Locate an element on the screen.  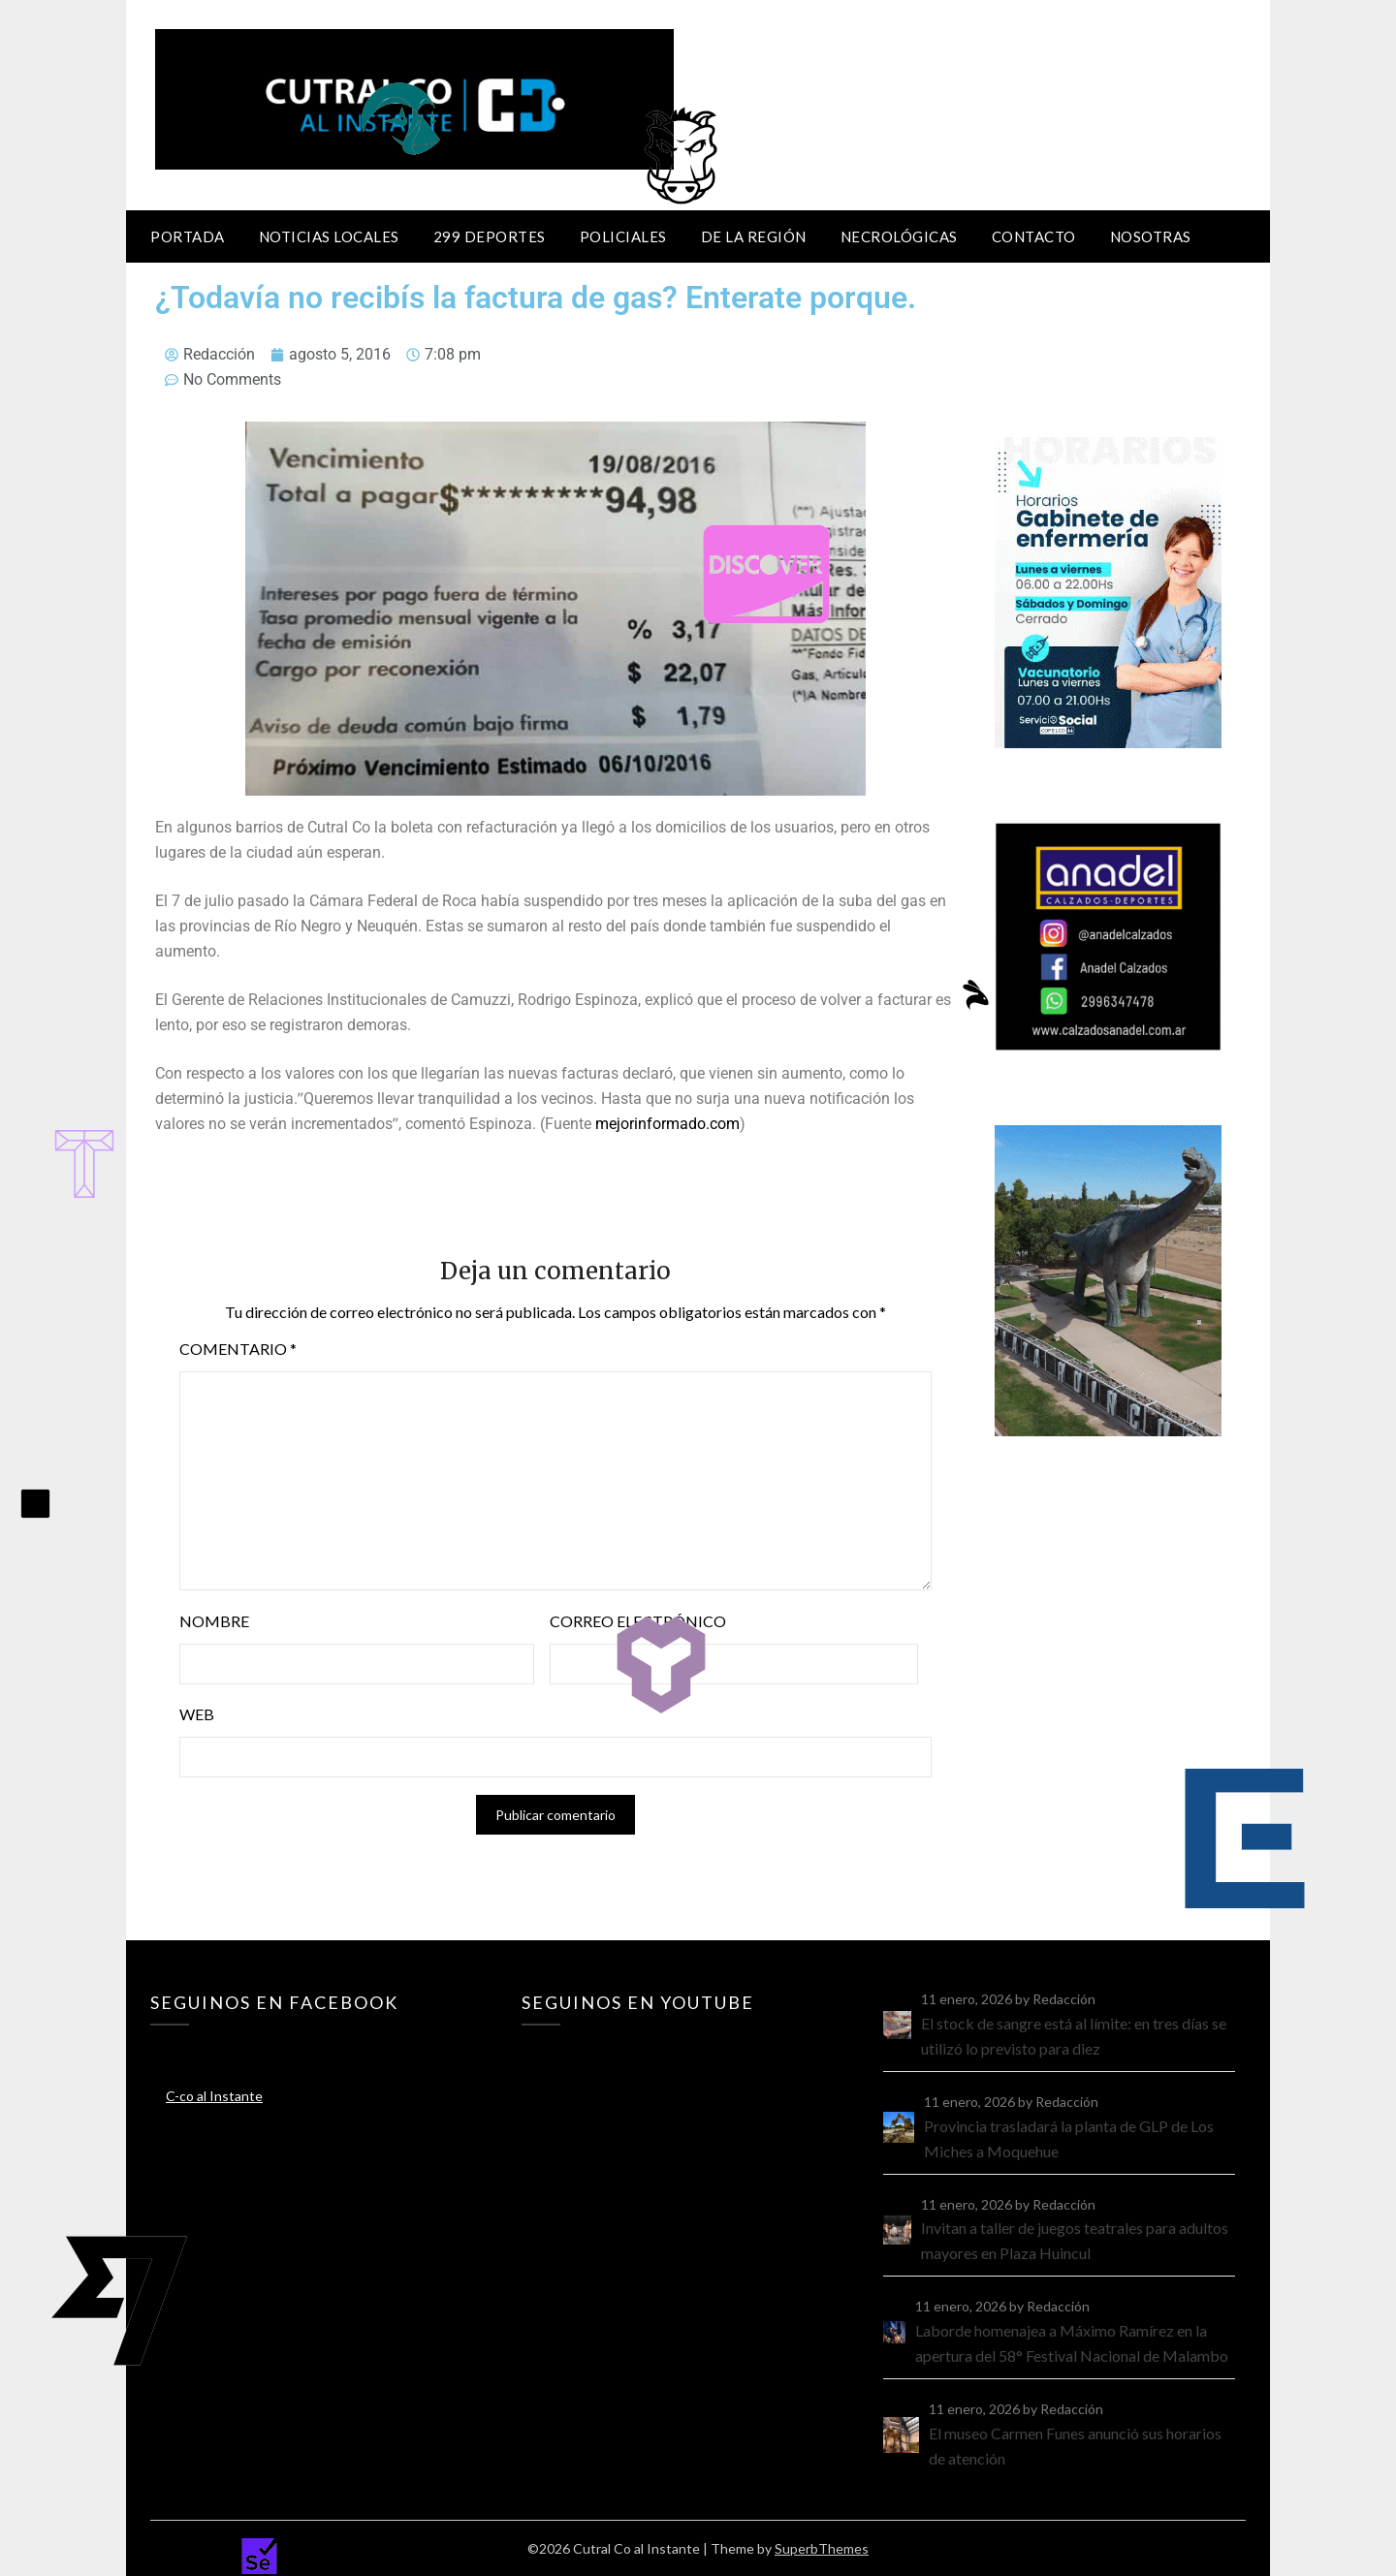
keploy brand logo is located at coordinates (975, 994).